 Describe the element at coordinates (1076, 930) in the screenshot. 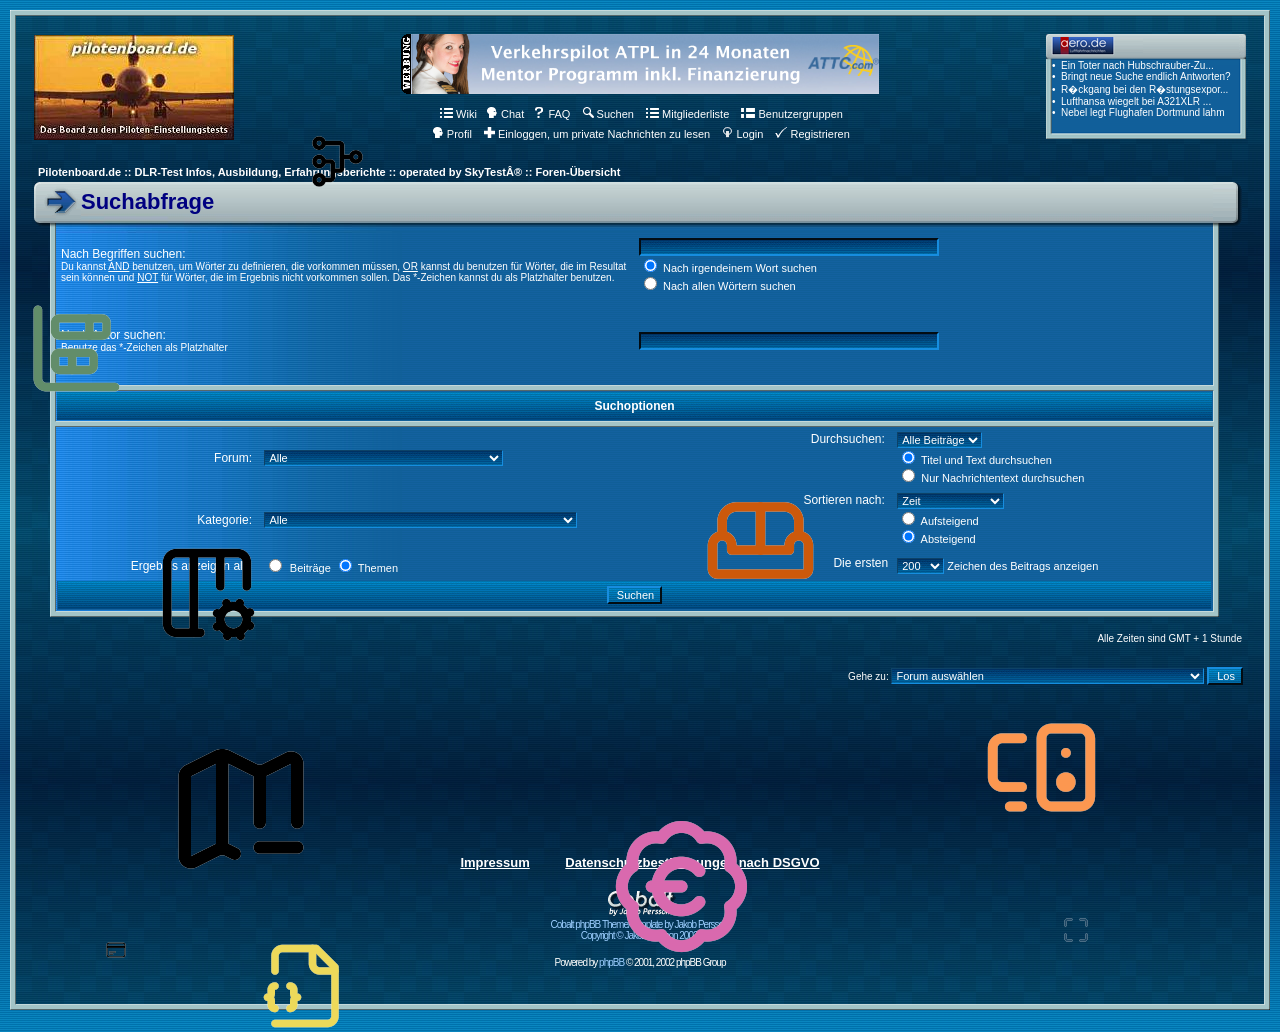

I see `expand to full screen mode` at that location.